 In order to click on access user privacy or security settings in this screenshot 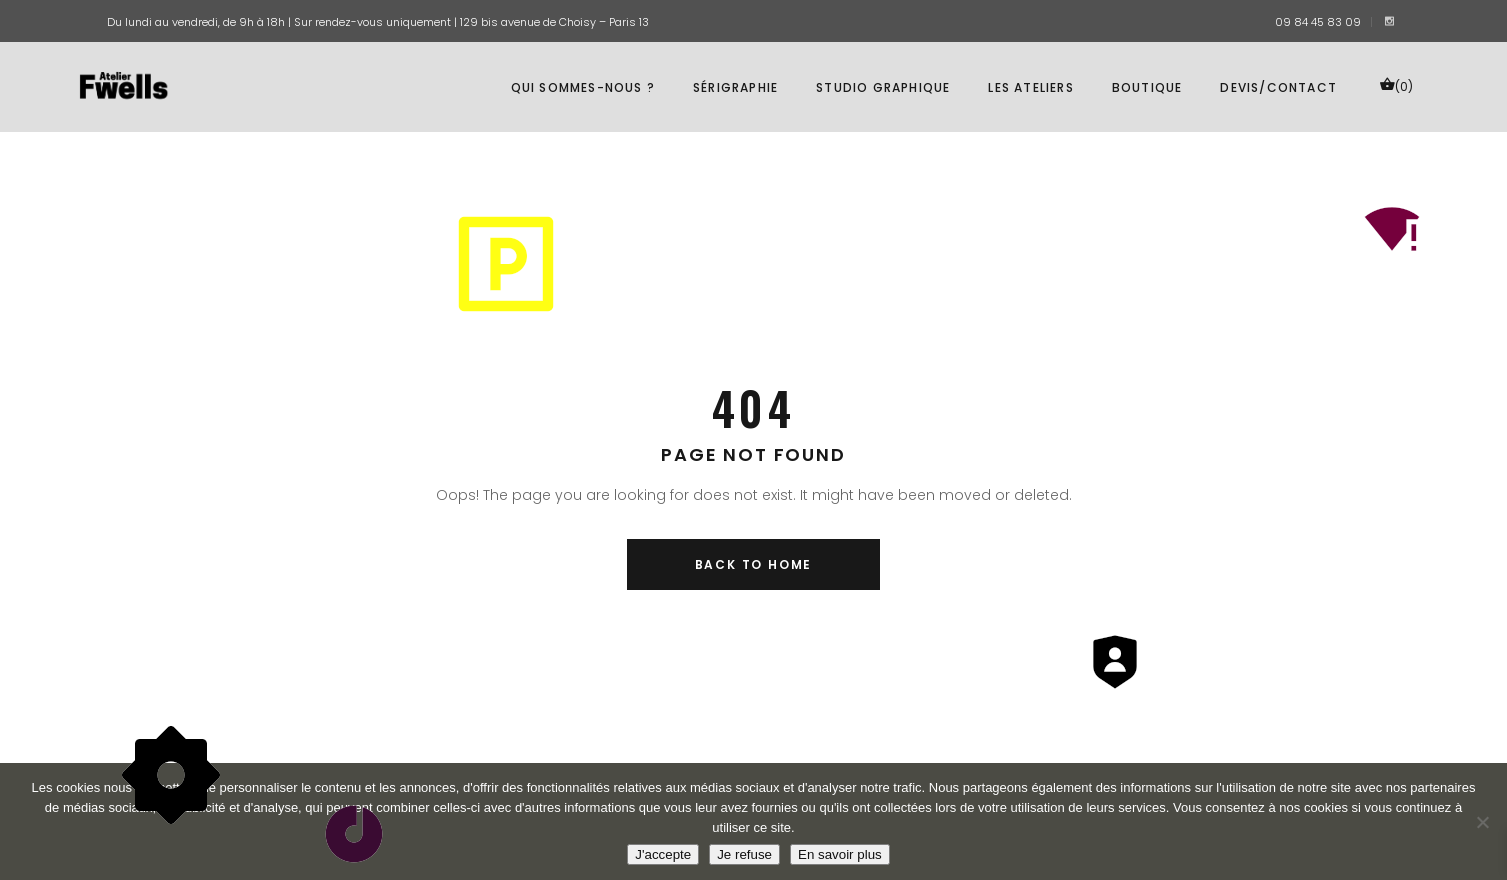, I will do `click(1115, 662)`.